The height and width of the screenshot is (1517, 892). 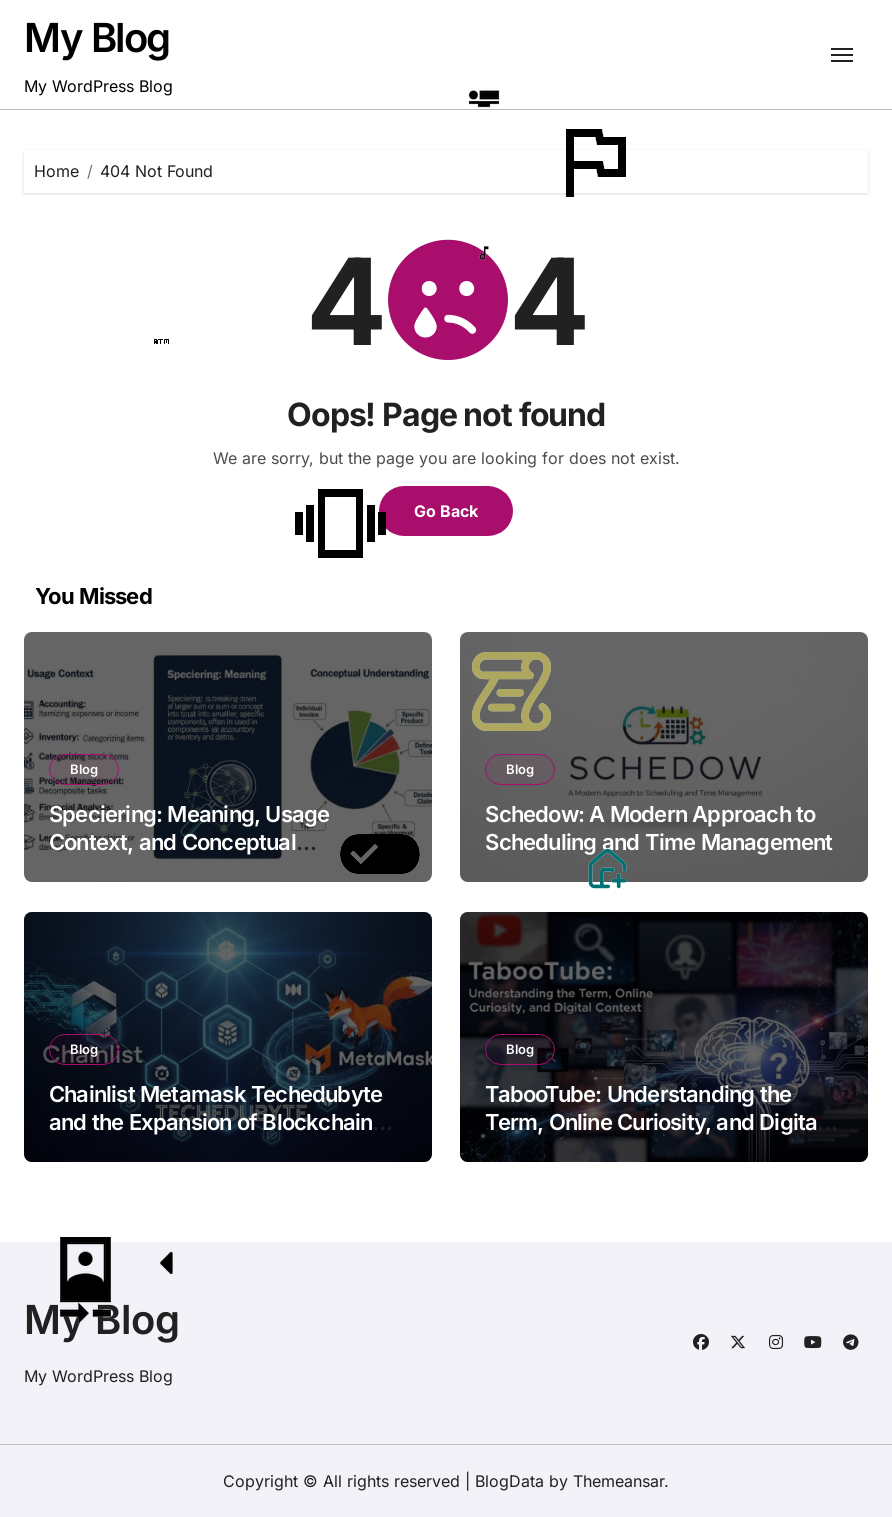 What do you see at coordinates (484, 98) in the screenshot?
I see `select flat bed seat option for flight` at bounding box center [484, 98].